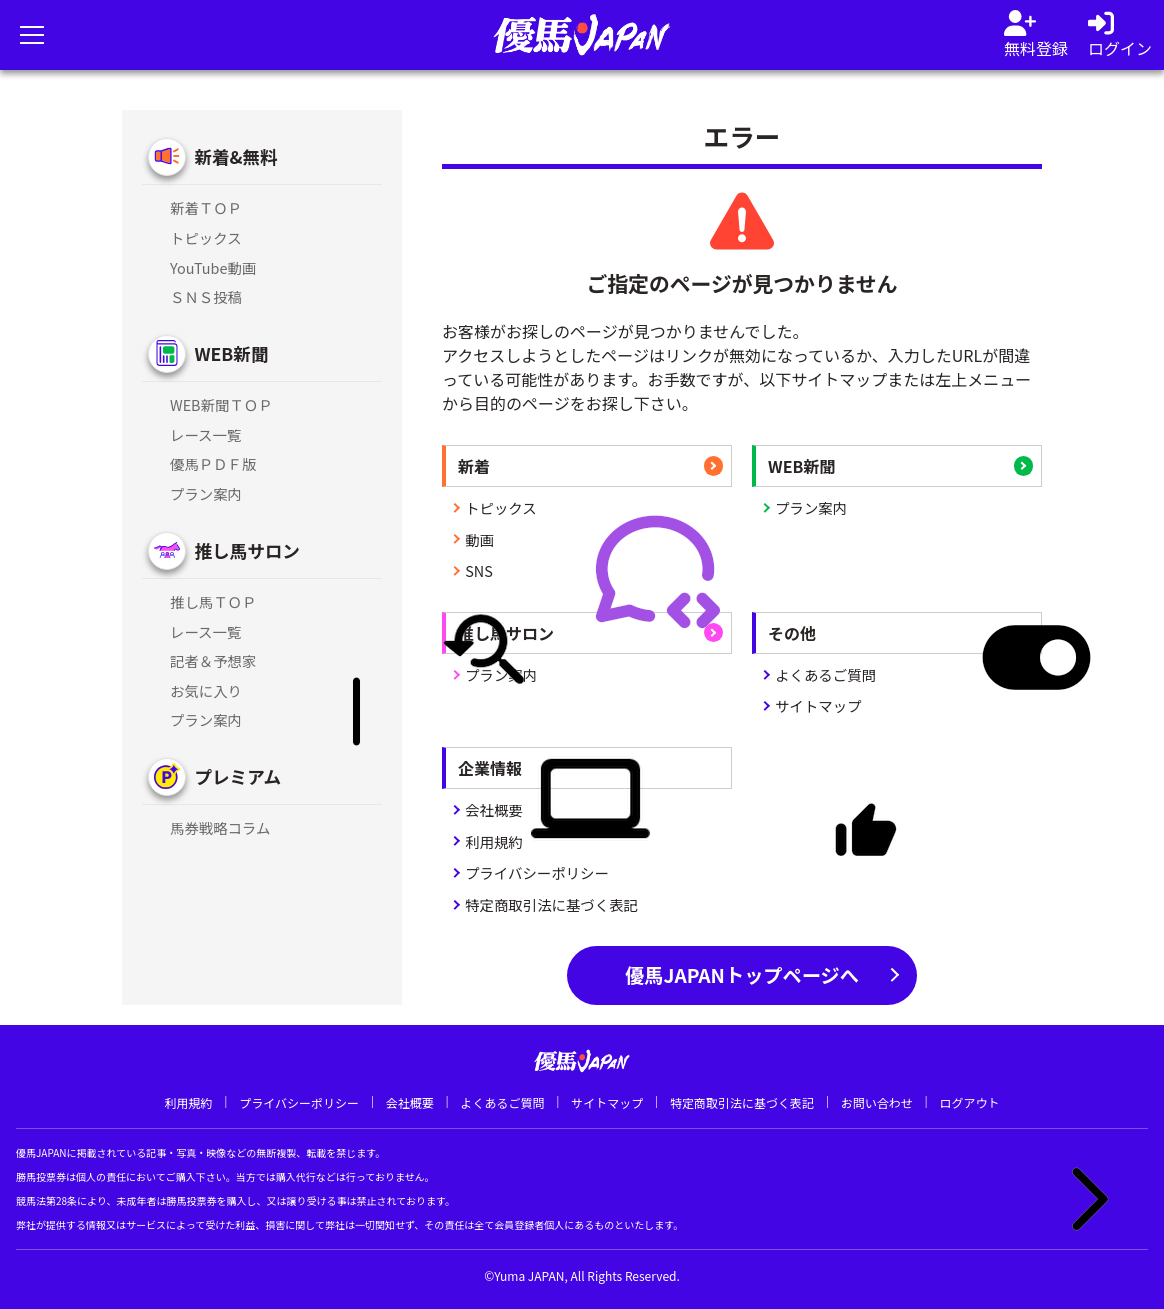  What do you see at coordinates (485, 651) in the screenshot?
I see `redo or retry a search` at bounding box center [485, 651].